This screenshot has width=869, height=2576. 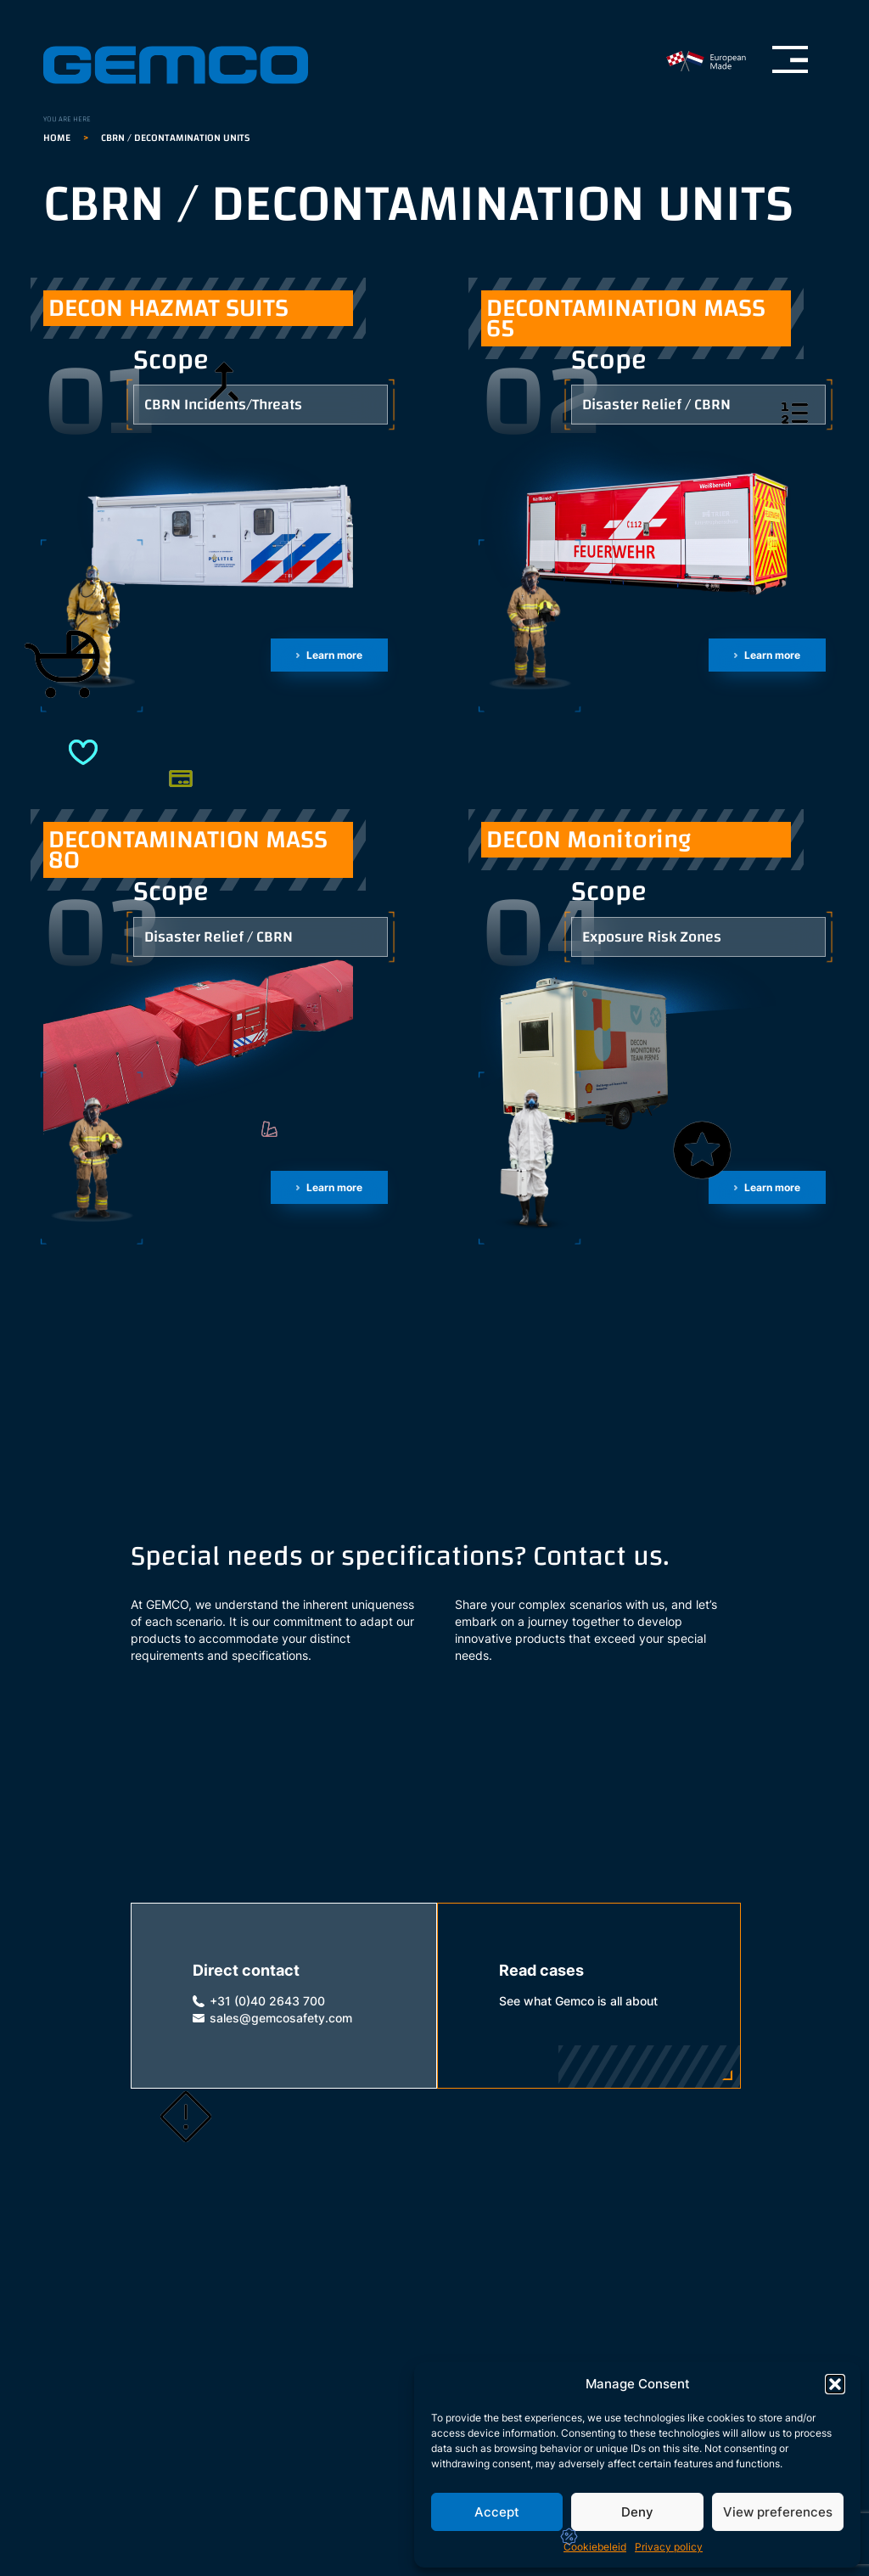 I want to click on view task list or checklist, so click(x=312, y=1008).